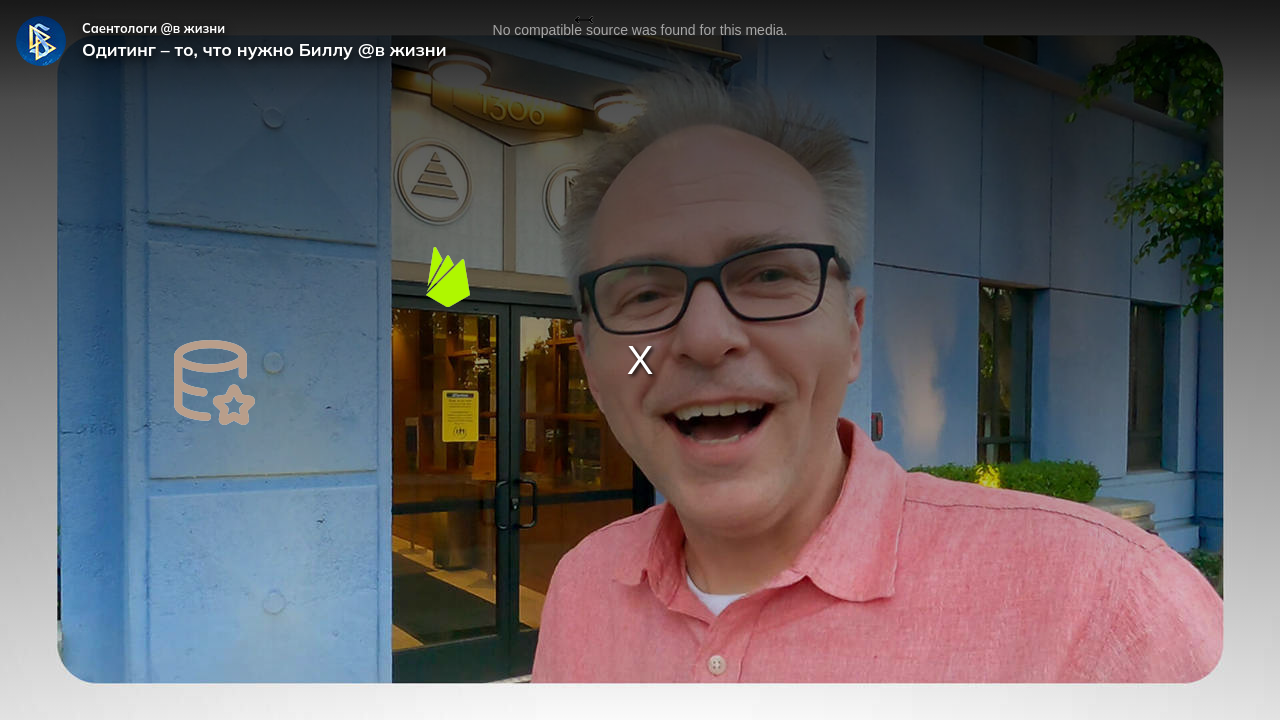  Describe the element at coordinates (584, 20) in the screenshot. I see `go back to the previous screen` at that location.